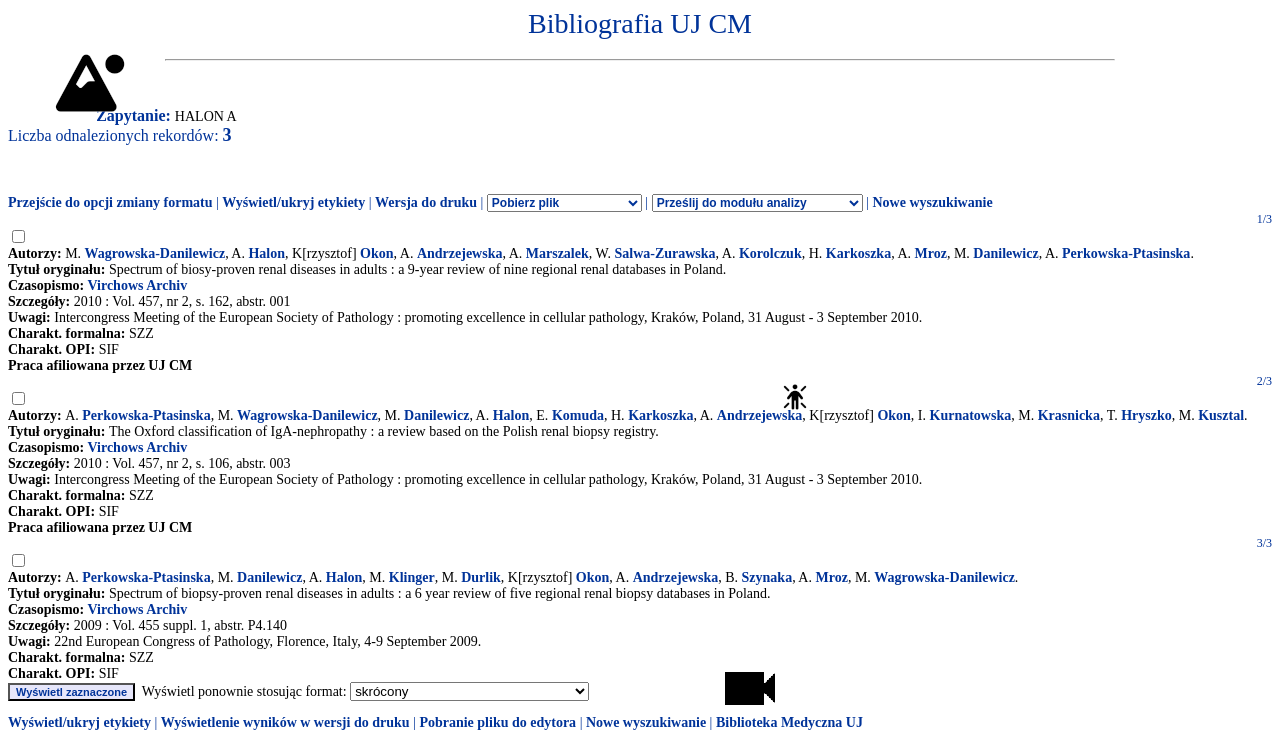 Image resolution: width=1280 pixels, height=731 pixels. What do you see at coordinates (750, 688) in the screenshot?
I see `start a video call` at bounding box center [750, 688].